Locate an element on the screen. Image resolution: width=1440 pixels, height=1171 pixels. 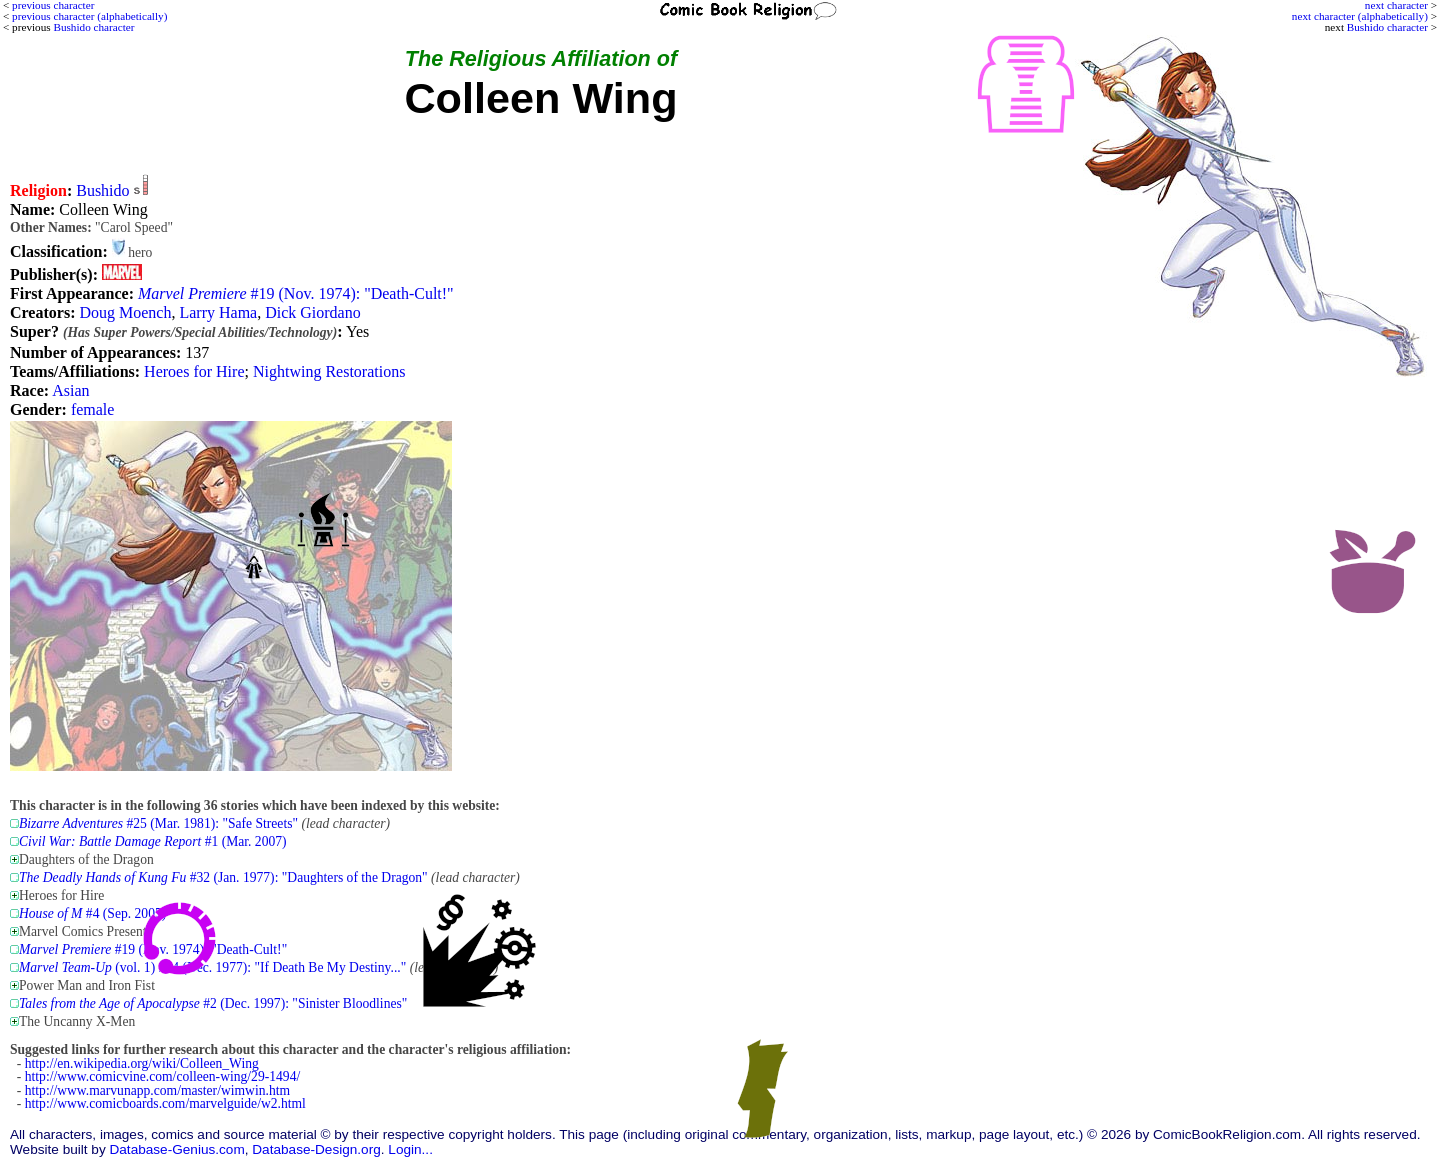
access fire shrine location in game is located at coordinates (323, 519).